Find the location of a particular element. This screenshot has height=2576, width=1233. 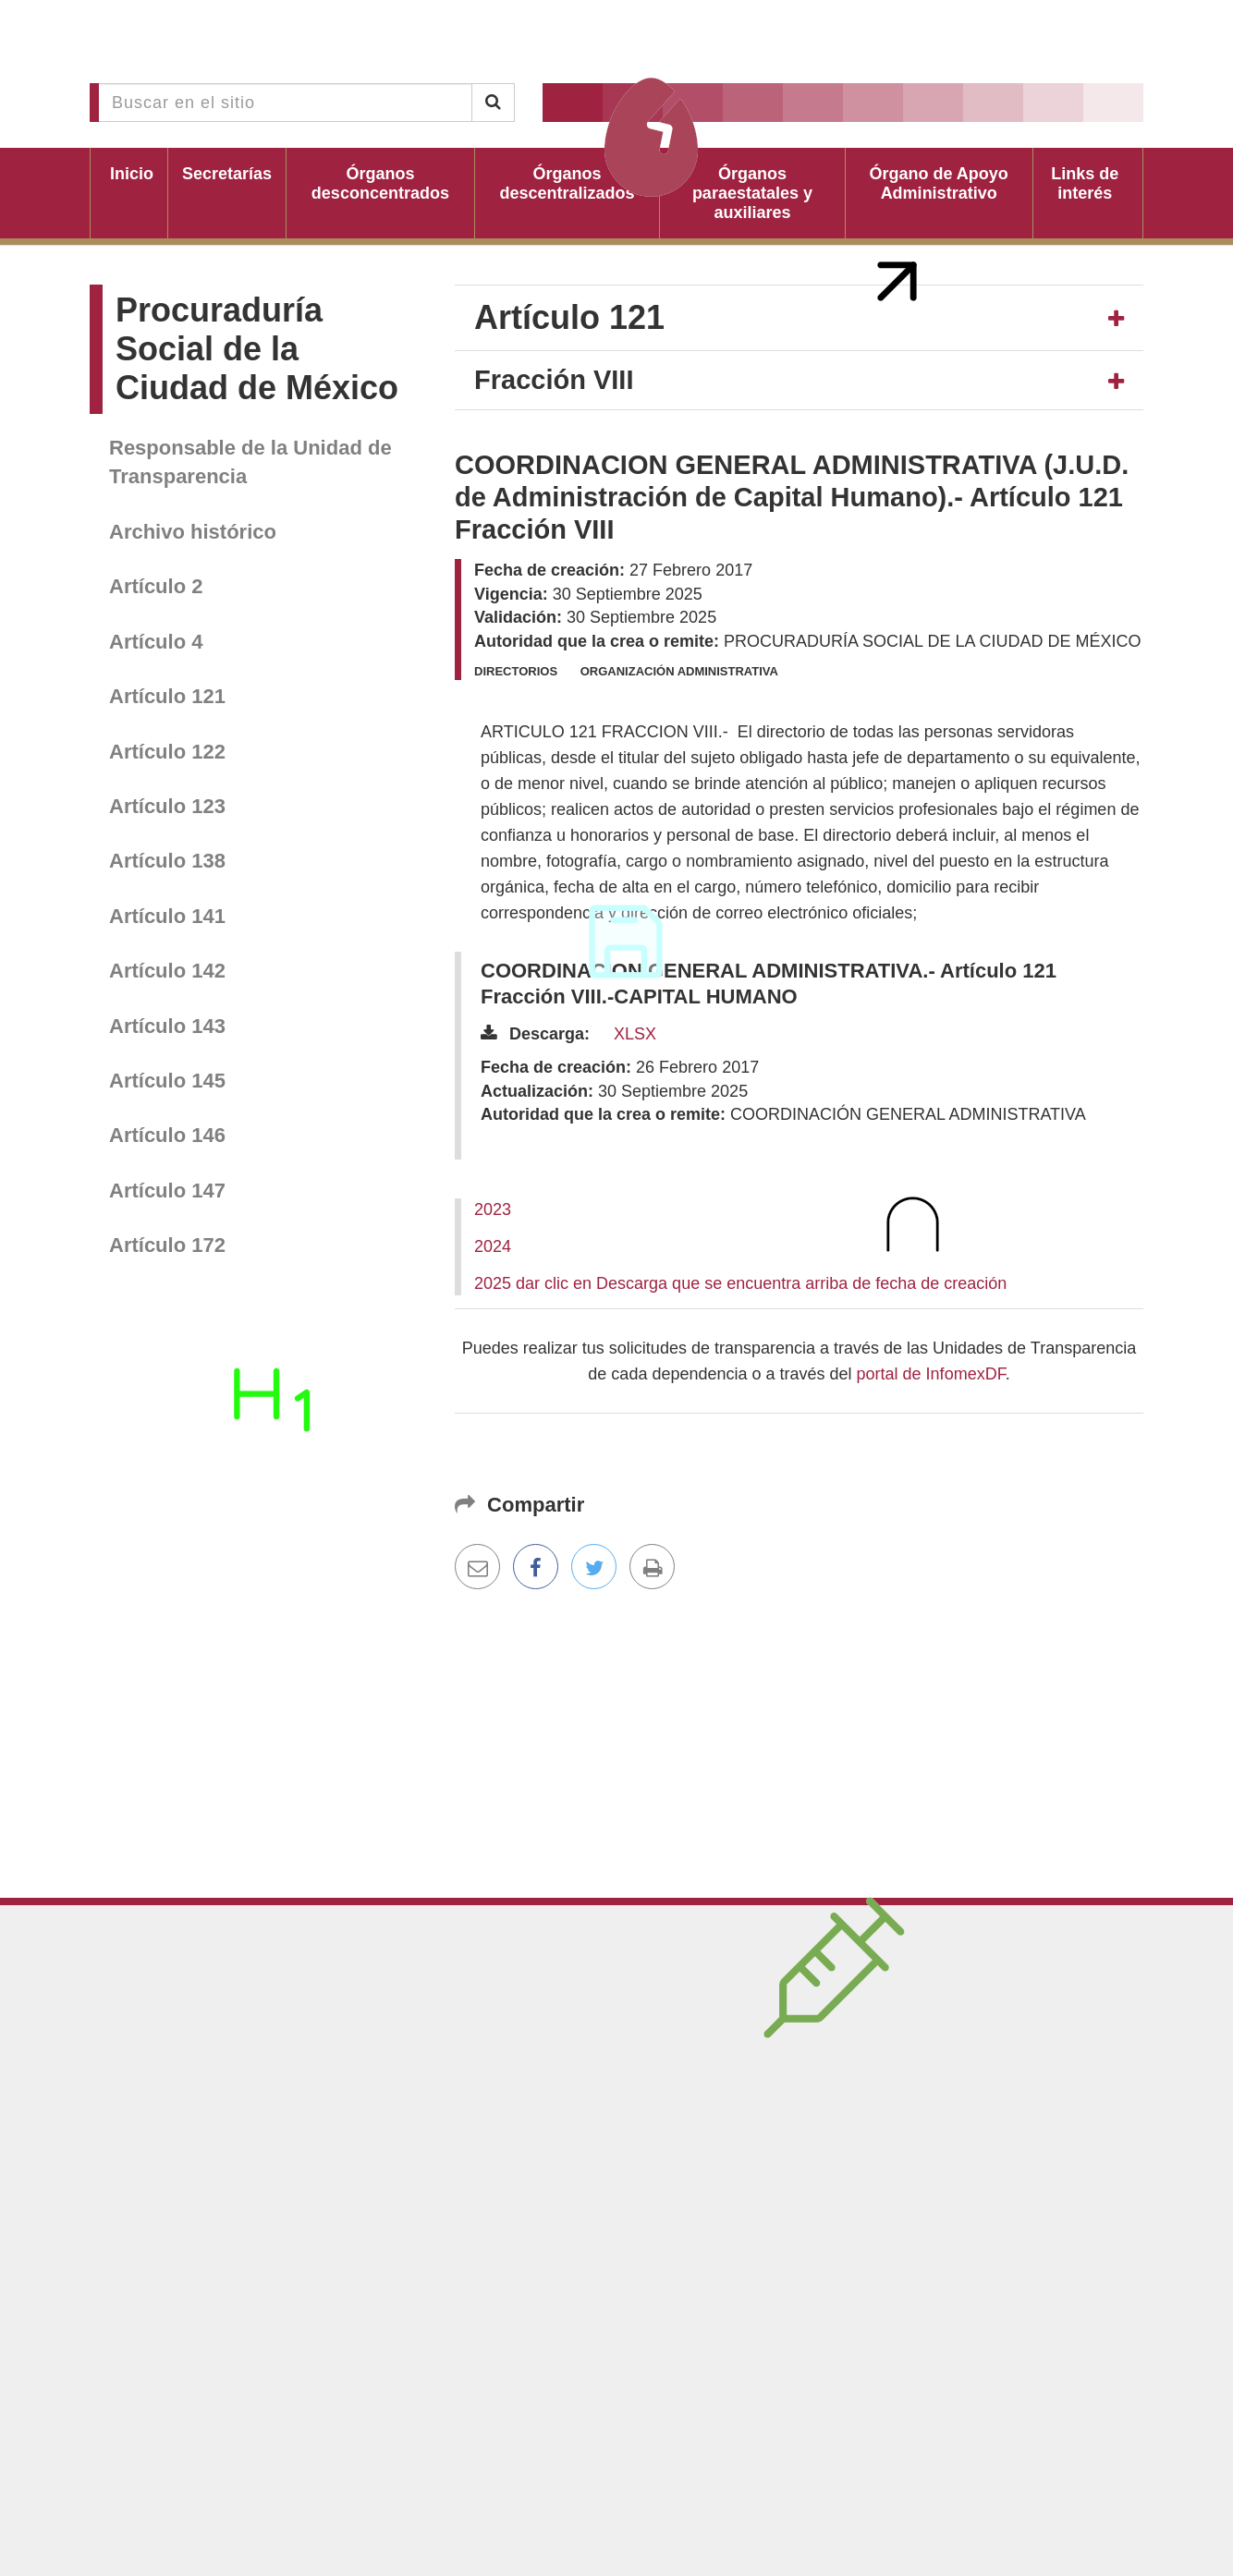

save current file or document is located at coordinates (626, 942).